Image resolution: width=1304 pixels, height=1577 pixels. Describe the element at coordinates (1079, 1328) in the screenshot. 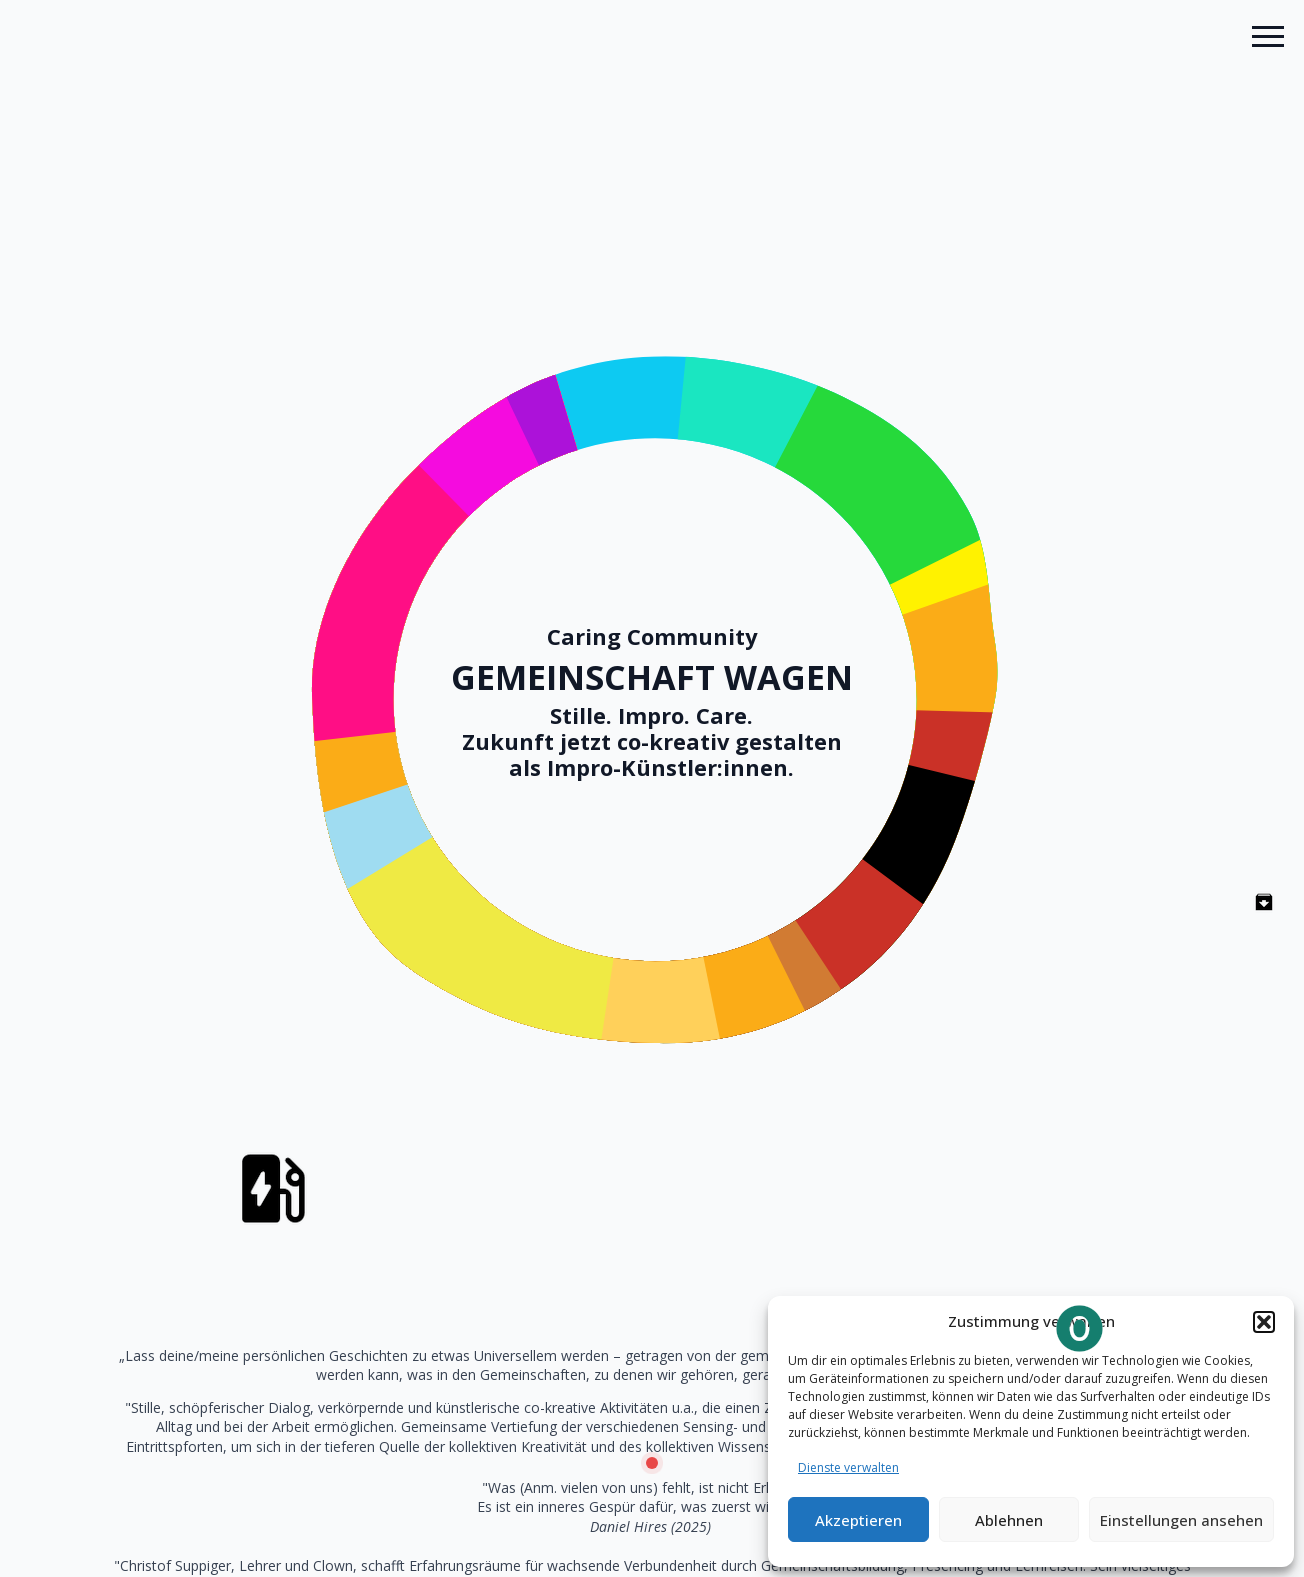

I see `indicates zero items or empty count` at that location.